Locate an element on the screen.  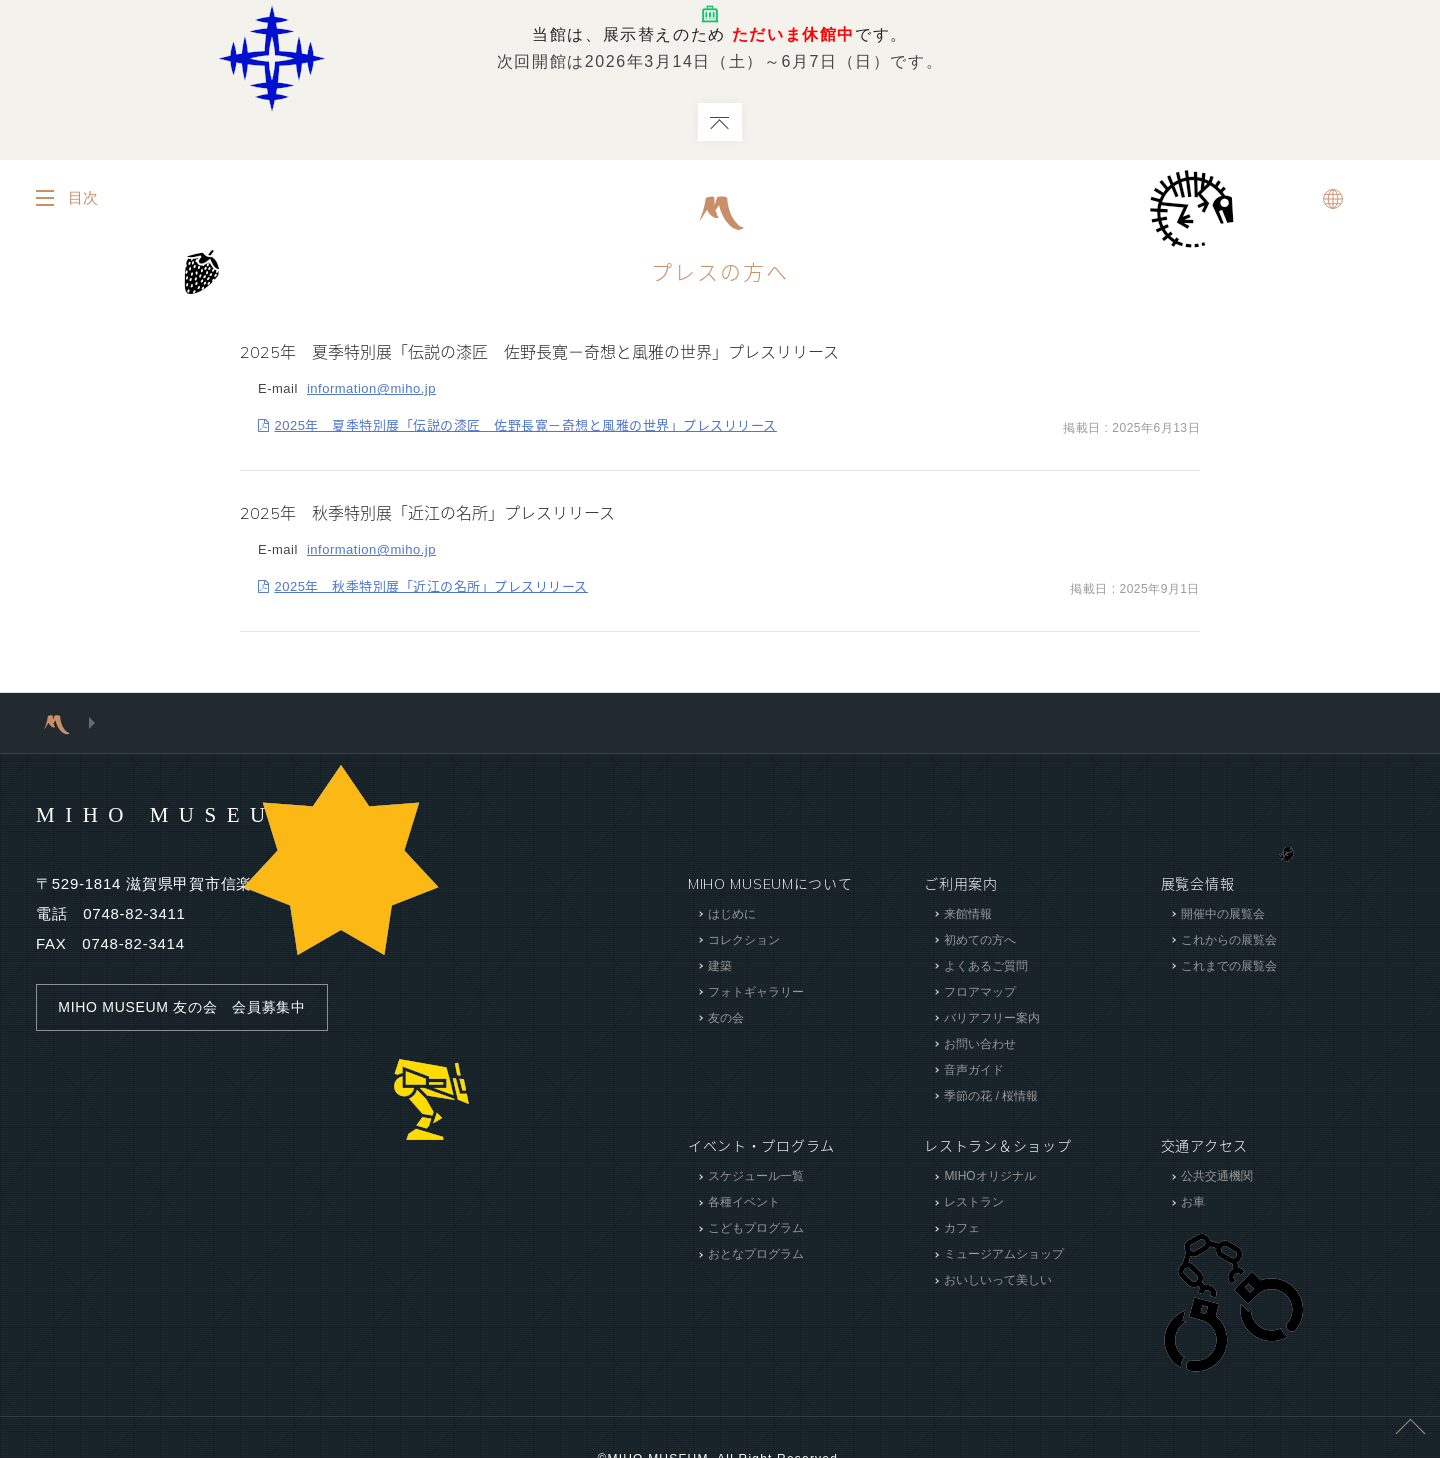
select bandana accessory for character customization is located at coordinates (1286, 854).